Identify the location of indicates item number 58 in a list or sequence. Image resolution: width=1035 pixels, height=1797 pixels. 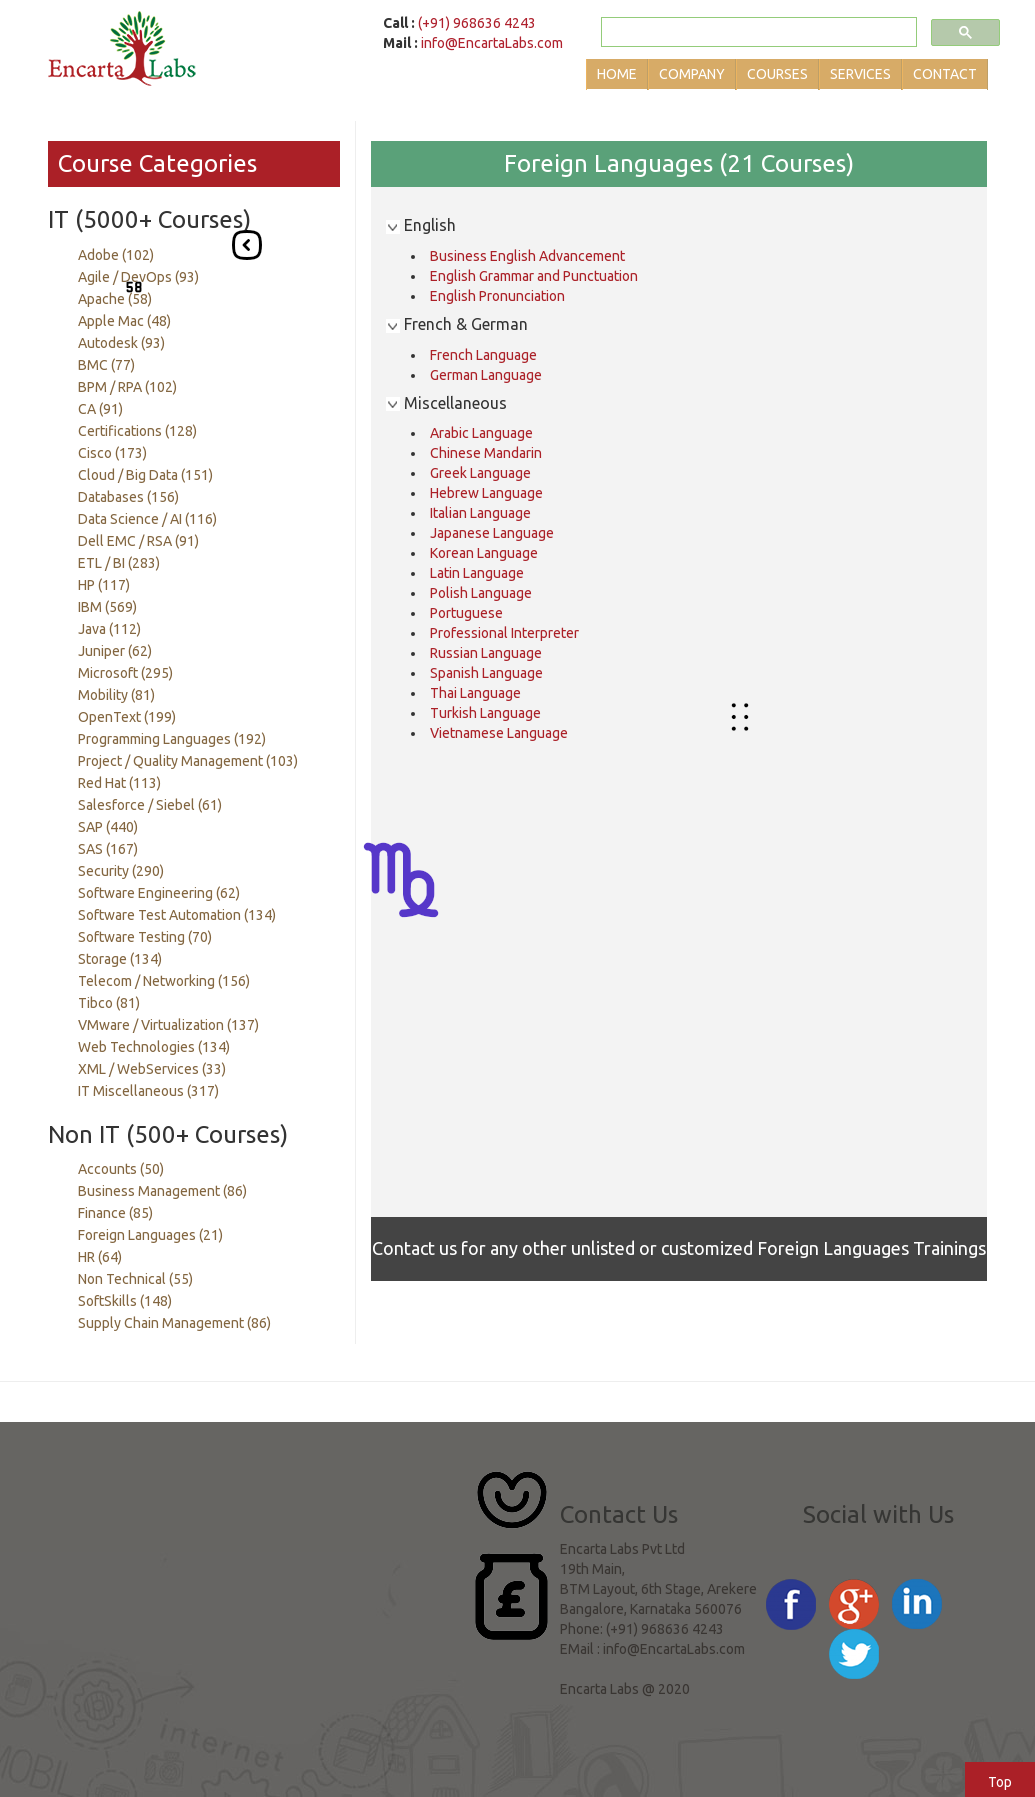
(134, 287).